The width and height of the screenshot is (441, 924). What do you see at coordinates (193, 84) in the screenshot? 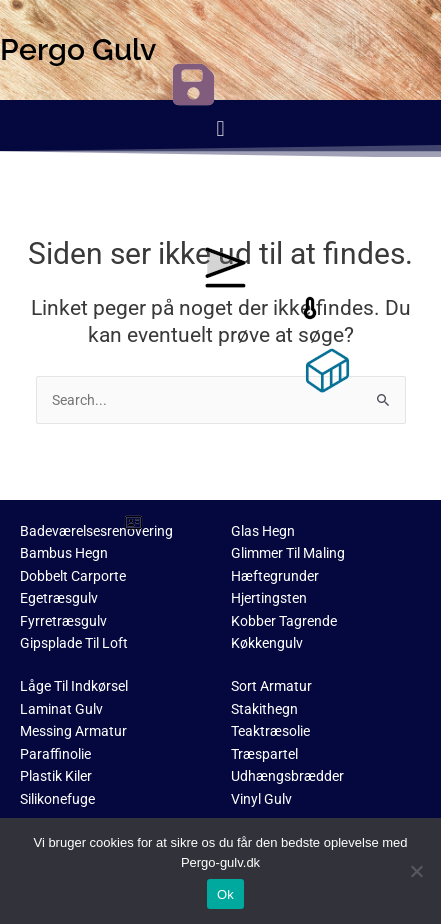
I see `save current file or document` at bounding box center [193, 84].